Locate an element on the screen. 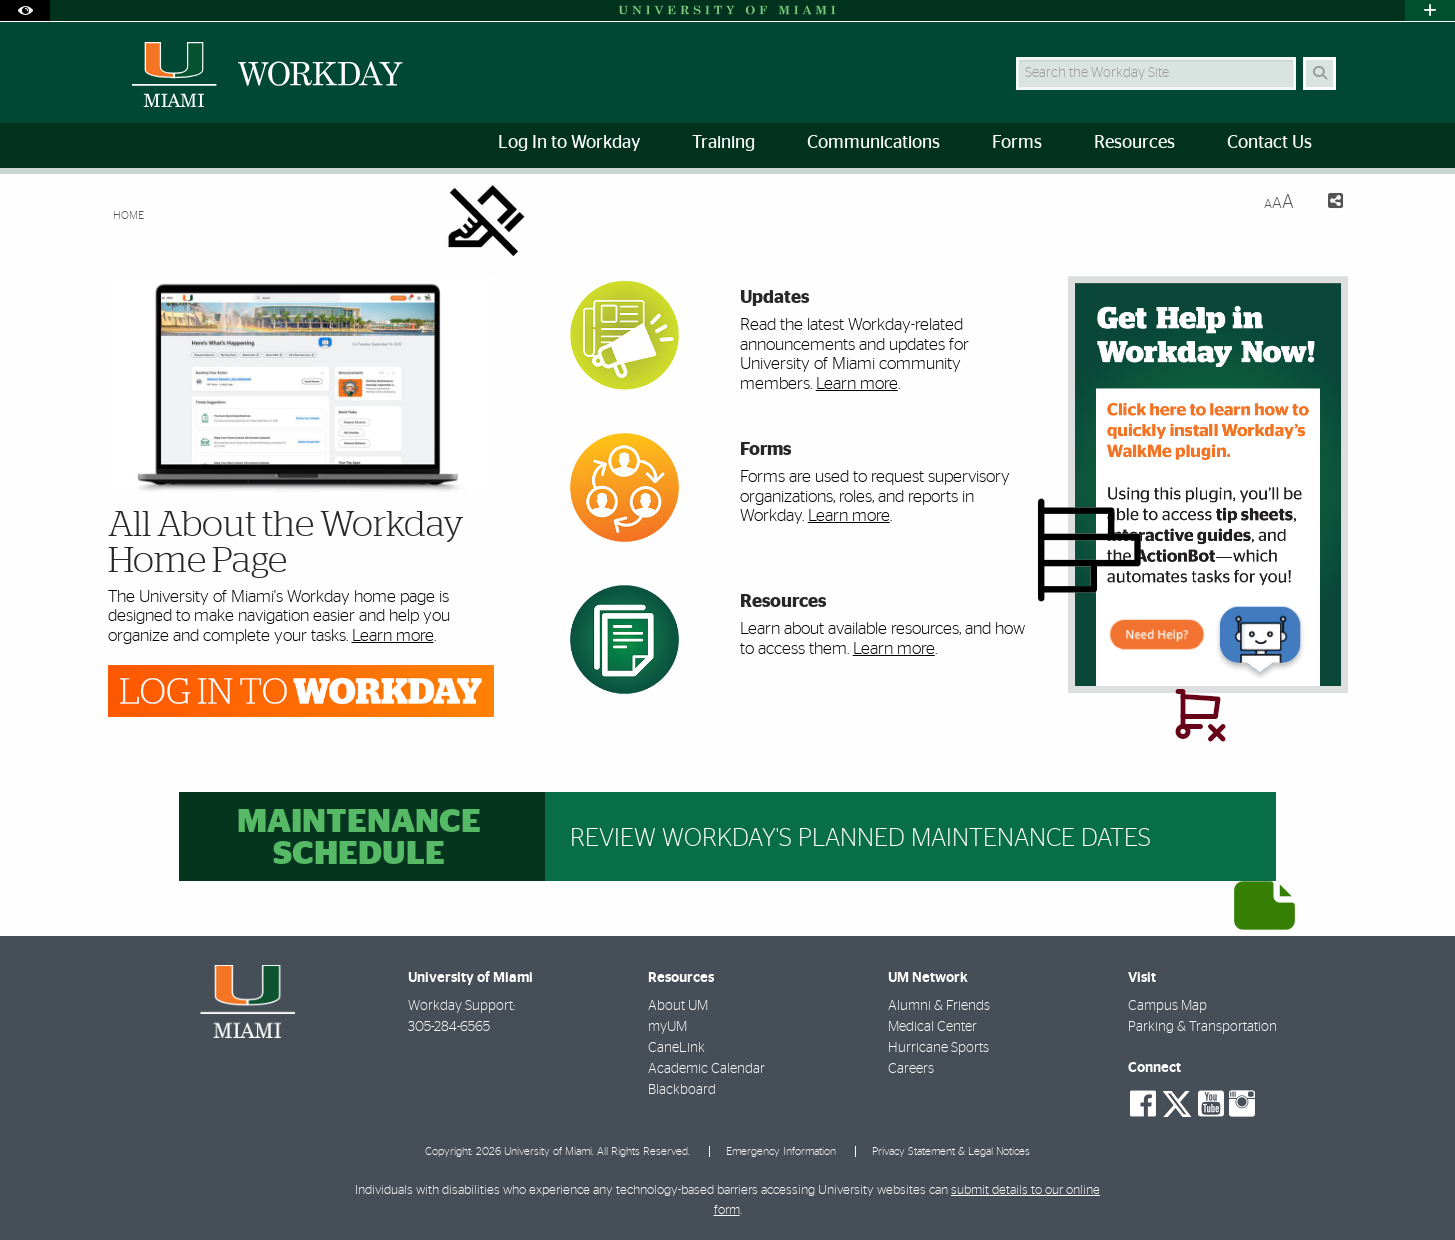 This screenshot has height=1240, width=1455. do not step on this surface is located at coordinates (486, 219).